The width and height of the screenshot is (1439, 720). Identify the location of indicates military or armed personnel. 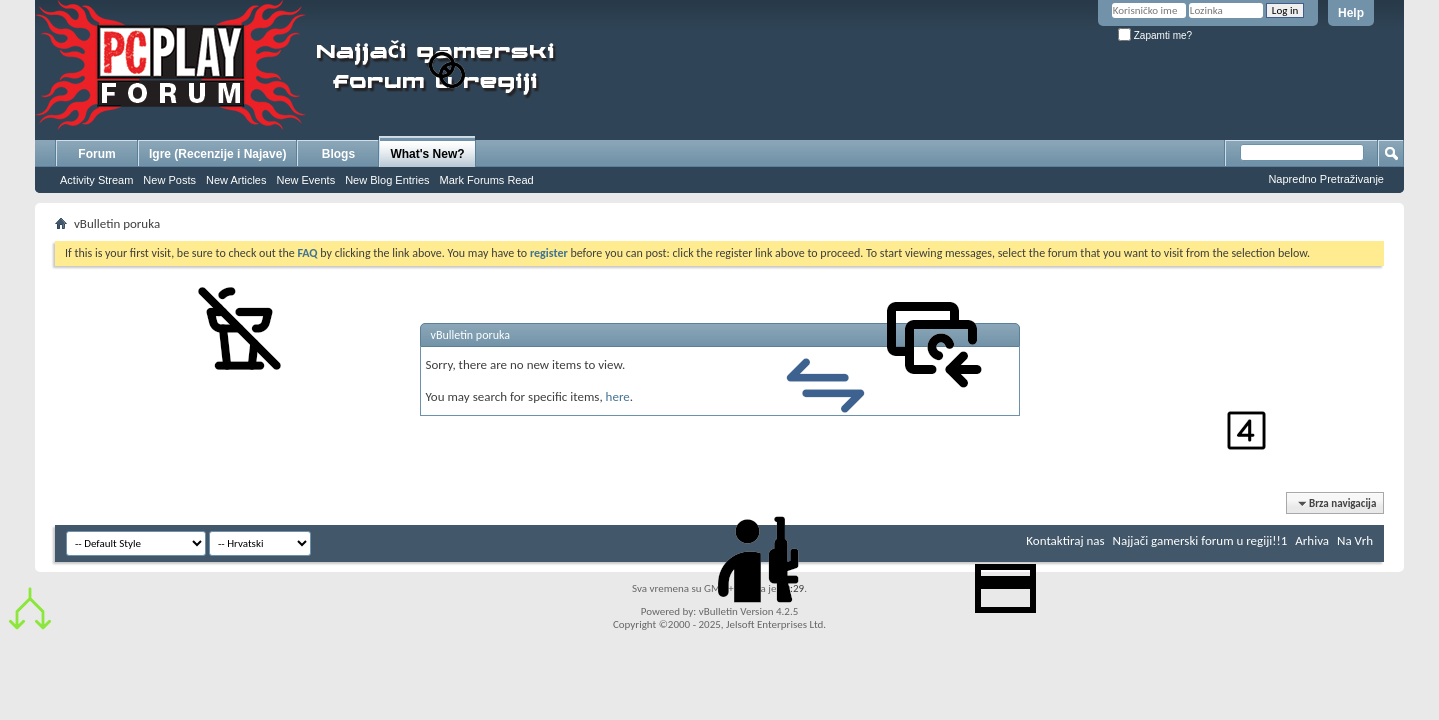
(755, 559).